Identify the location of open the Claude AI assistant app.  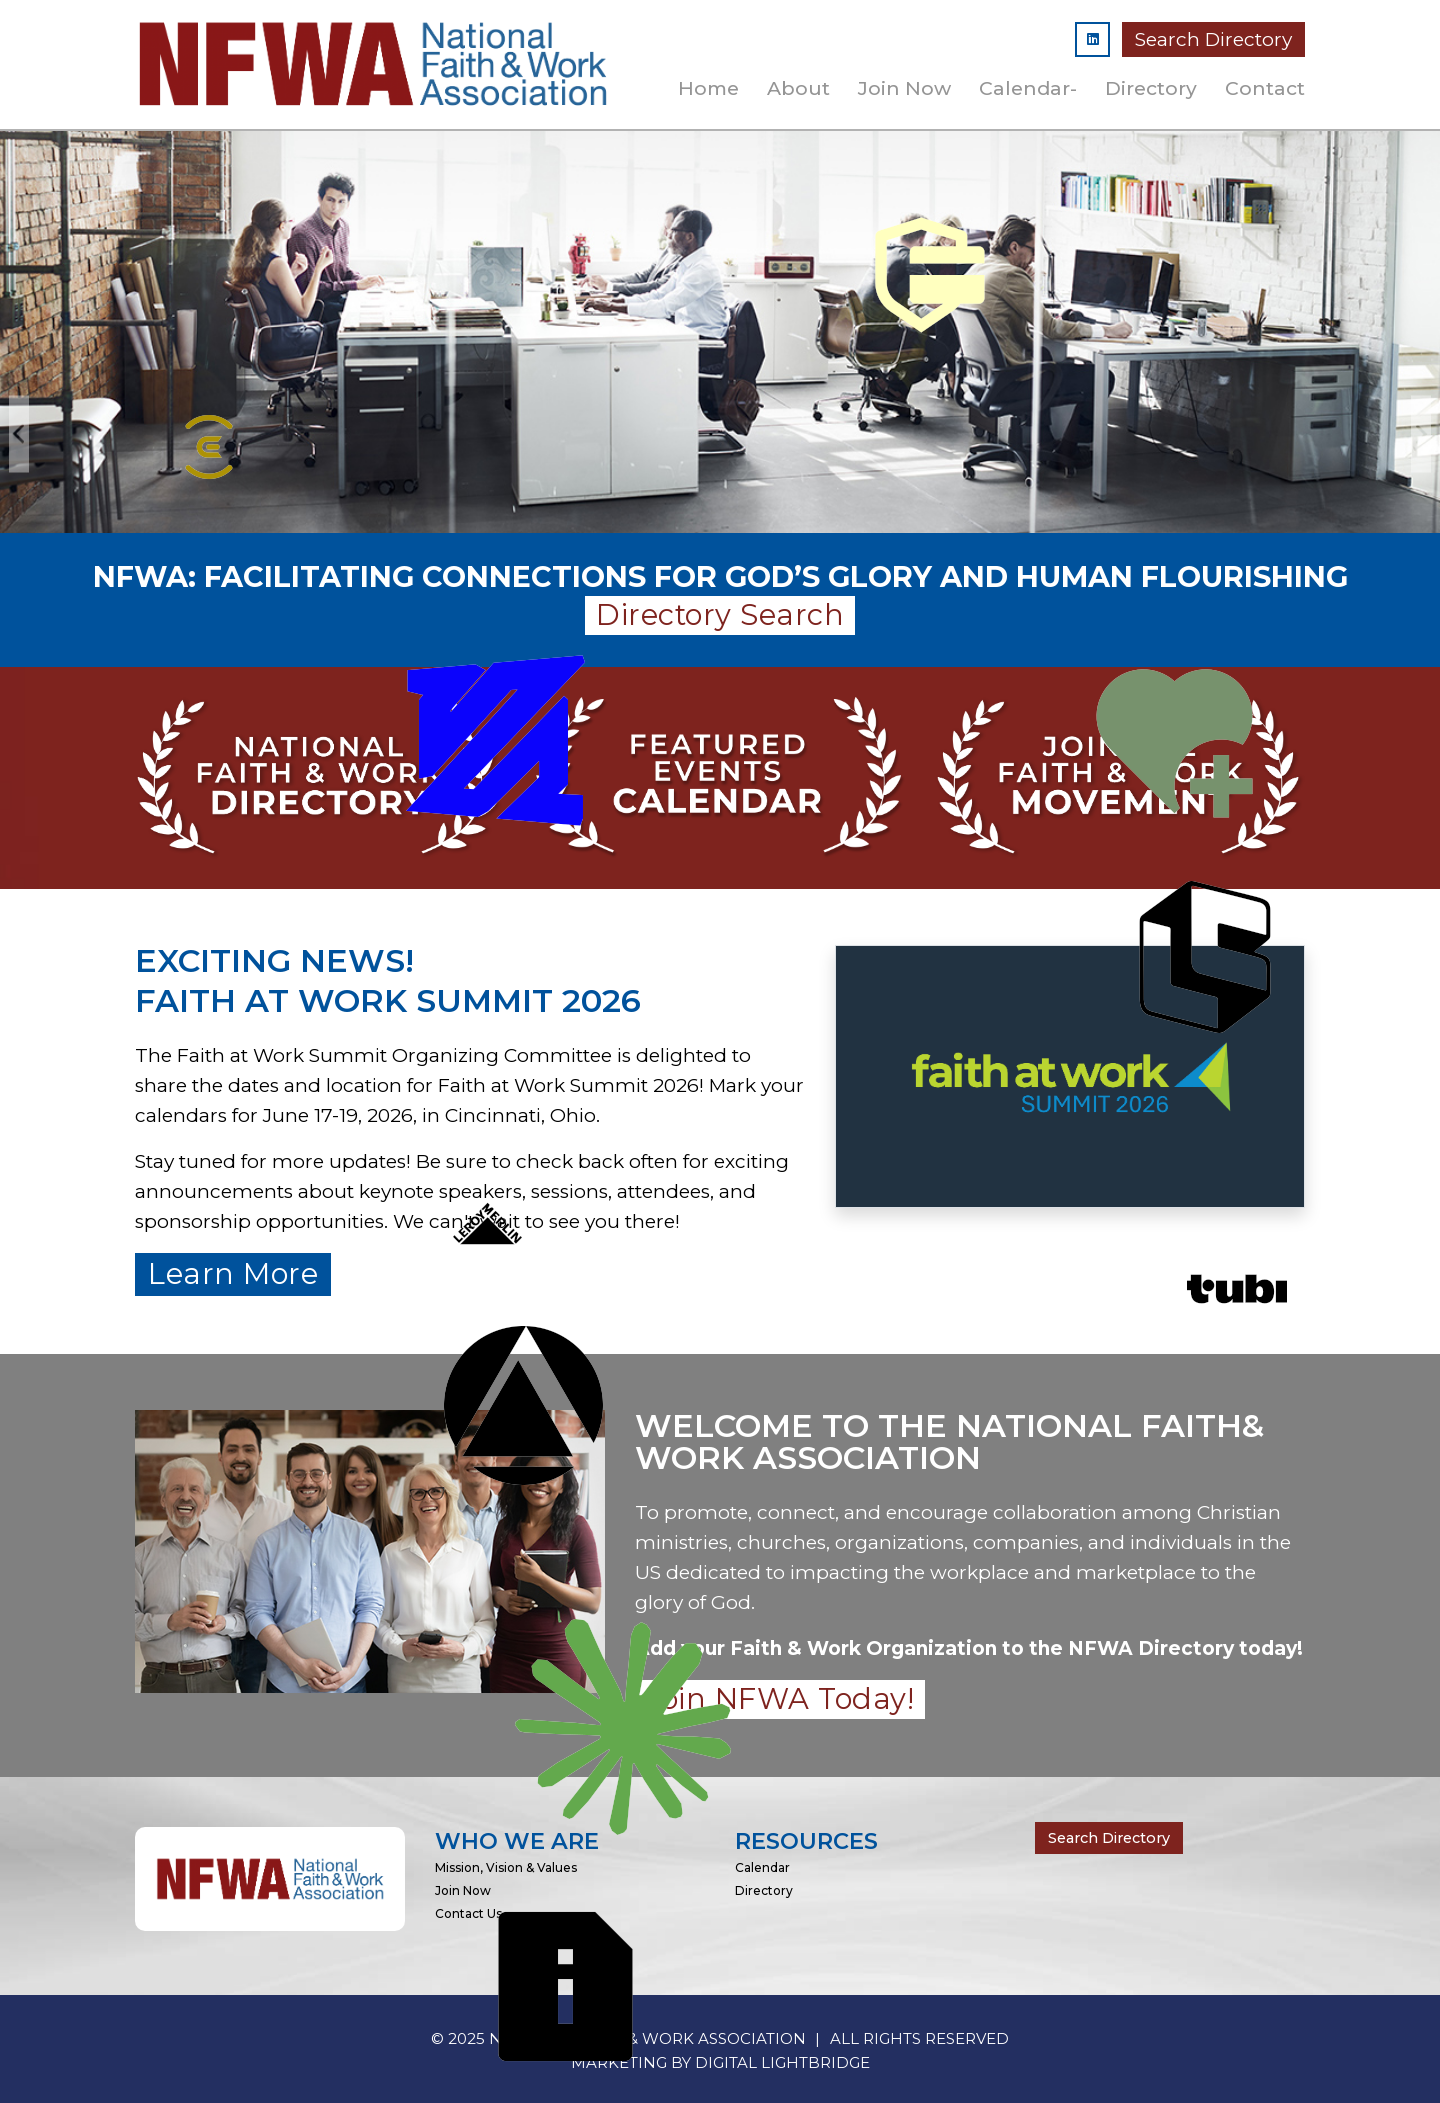
(623, 1727).